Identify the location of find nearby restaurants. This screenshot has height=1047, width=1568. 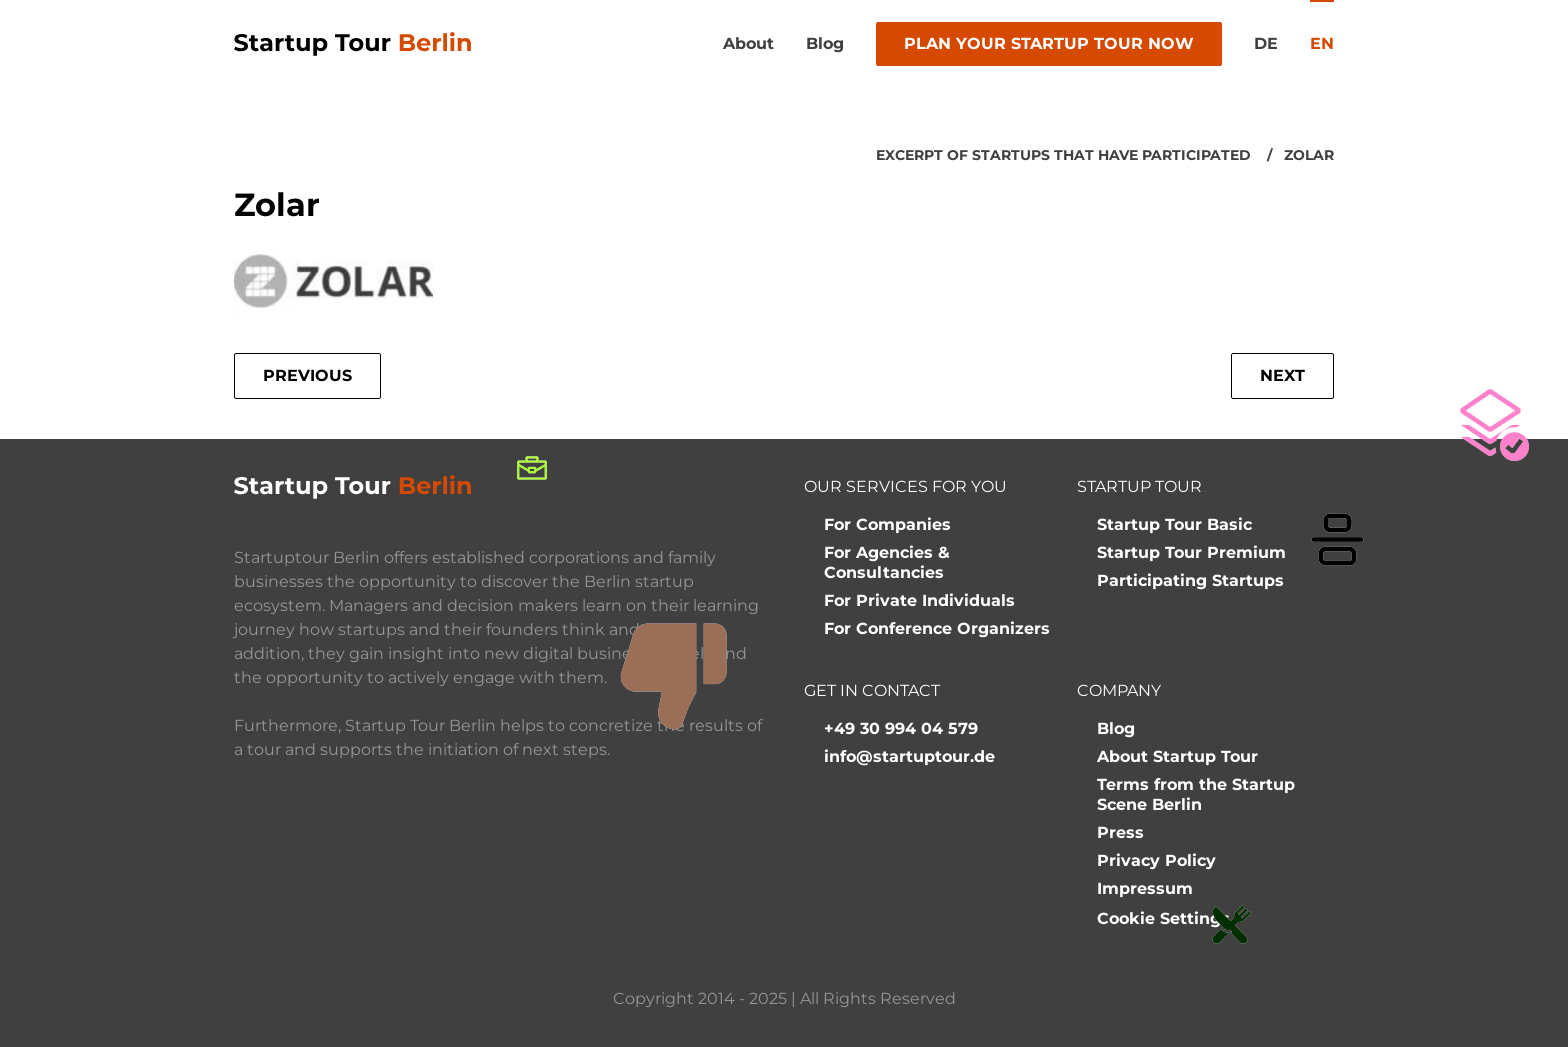
(1231, 924).